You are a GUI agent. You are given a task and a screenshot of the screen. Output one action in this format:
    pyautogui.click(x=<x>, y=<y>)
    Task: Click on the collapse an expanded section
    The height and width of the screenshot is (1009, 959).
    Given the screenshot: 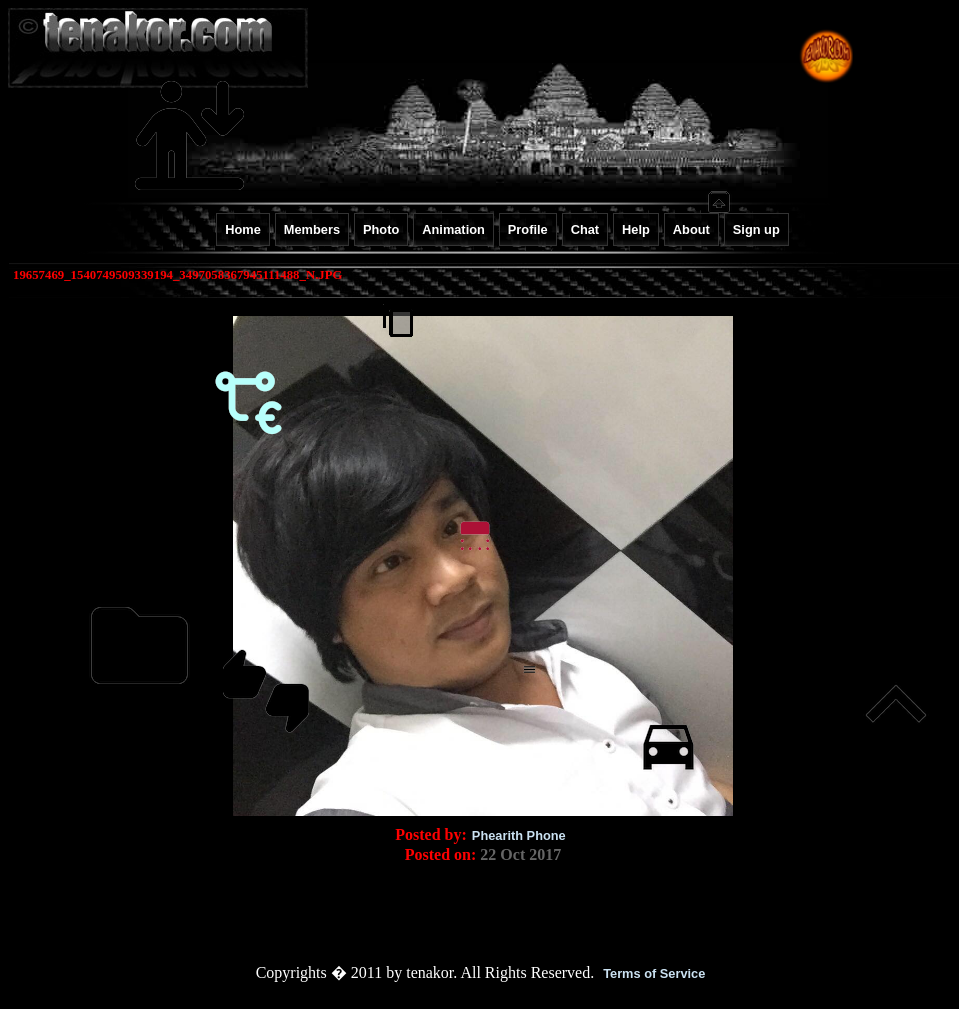 What is the action you would take?
    pyautogui.click(x=896, y=705)
    